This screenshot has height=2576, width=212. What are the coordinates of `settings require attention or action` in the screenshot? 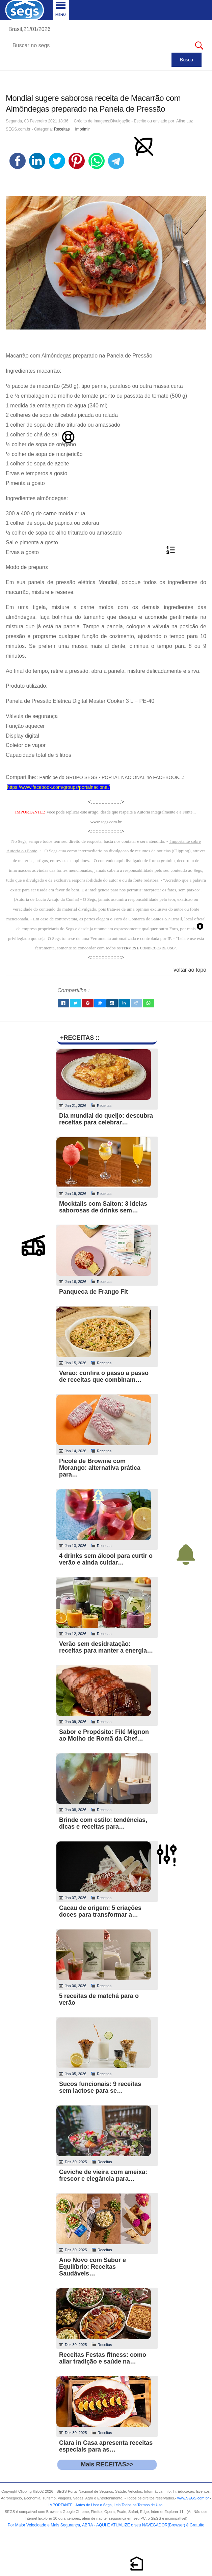 It's located at (167, 1854).